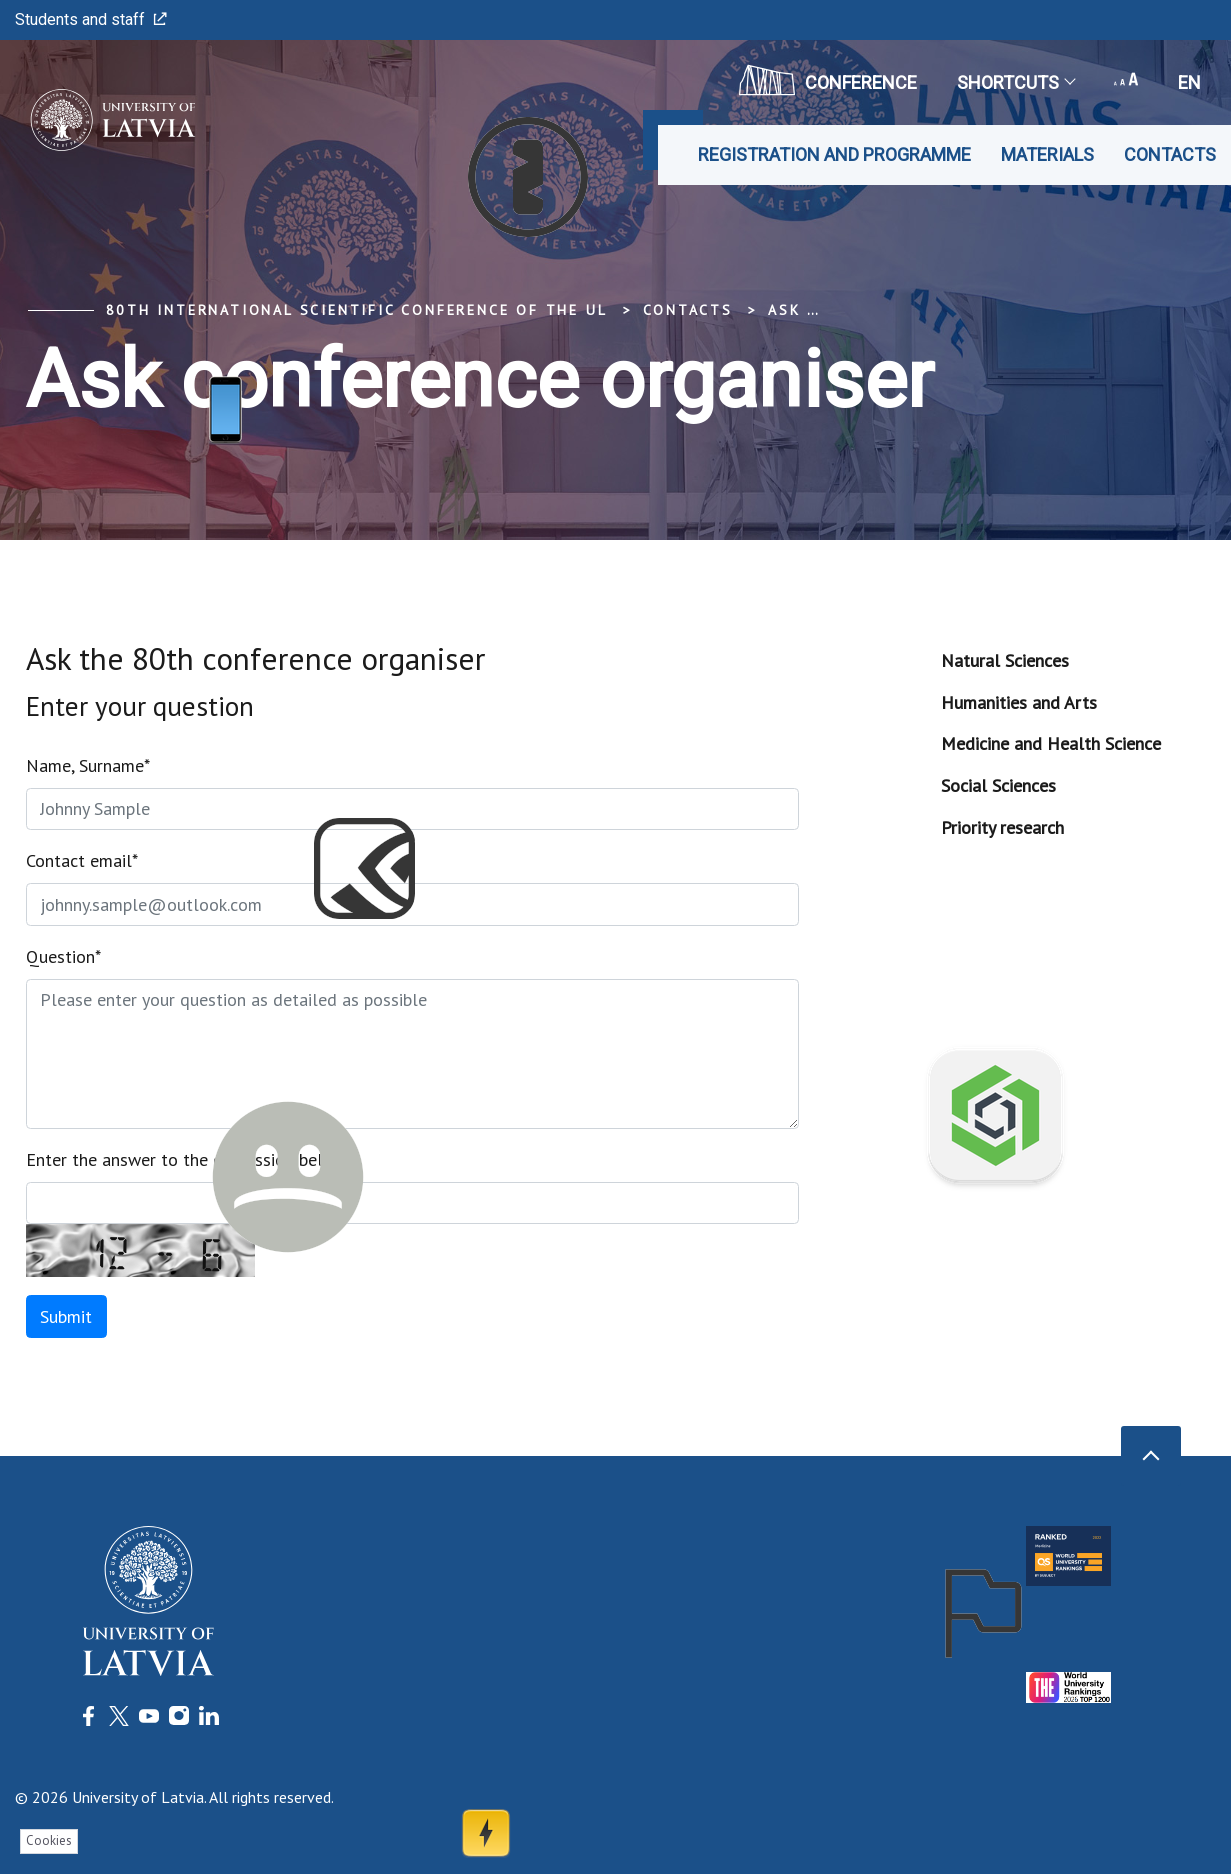  Describe the element at coordinates (364, 868) in the screenshot. I see `open gwe (gpu widget extension) settings` at that location.